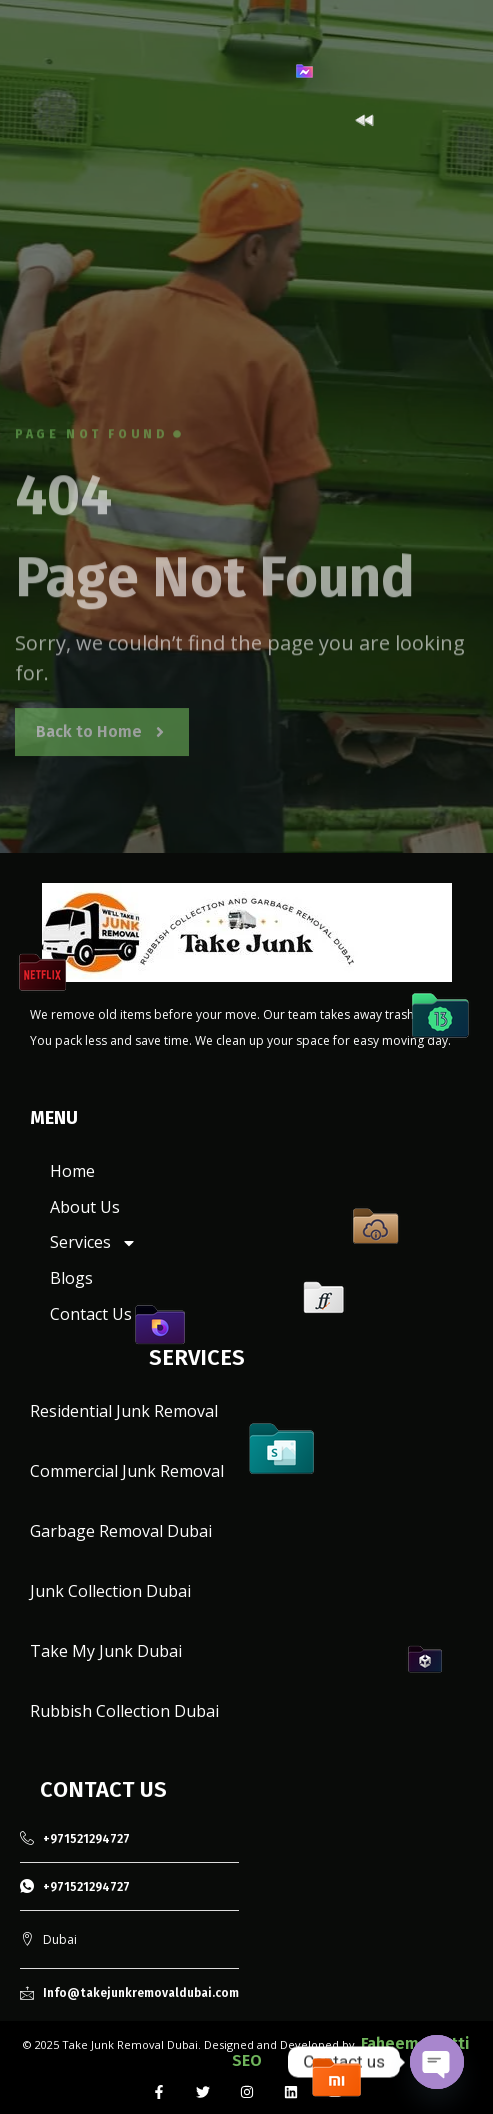 Image resolution: width=493 pixels, height=2114 pixels. I want to click on folder containing android 13 related files, so click(440, 1017).